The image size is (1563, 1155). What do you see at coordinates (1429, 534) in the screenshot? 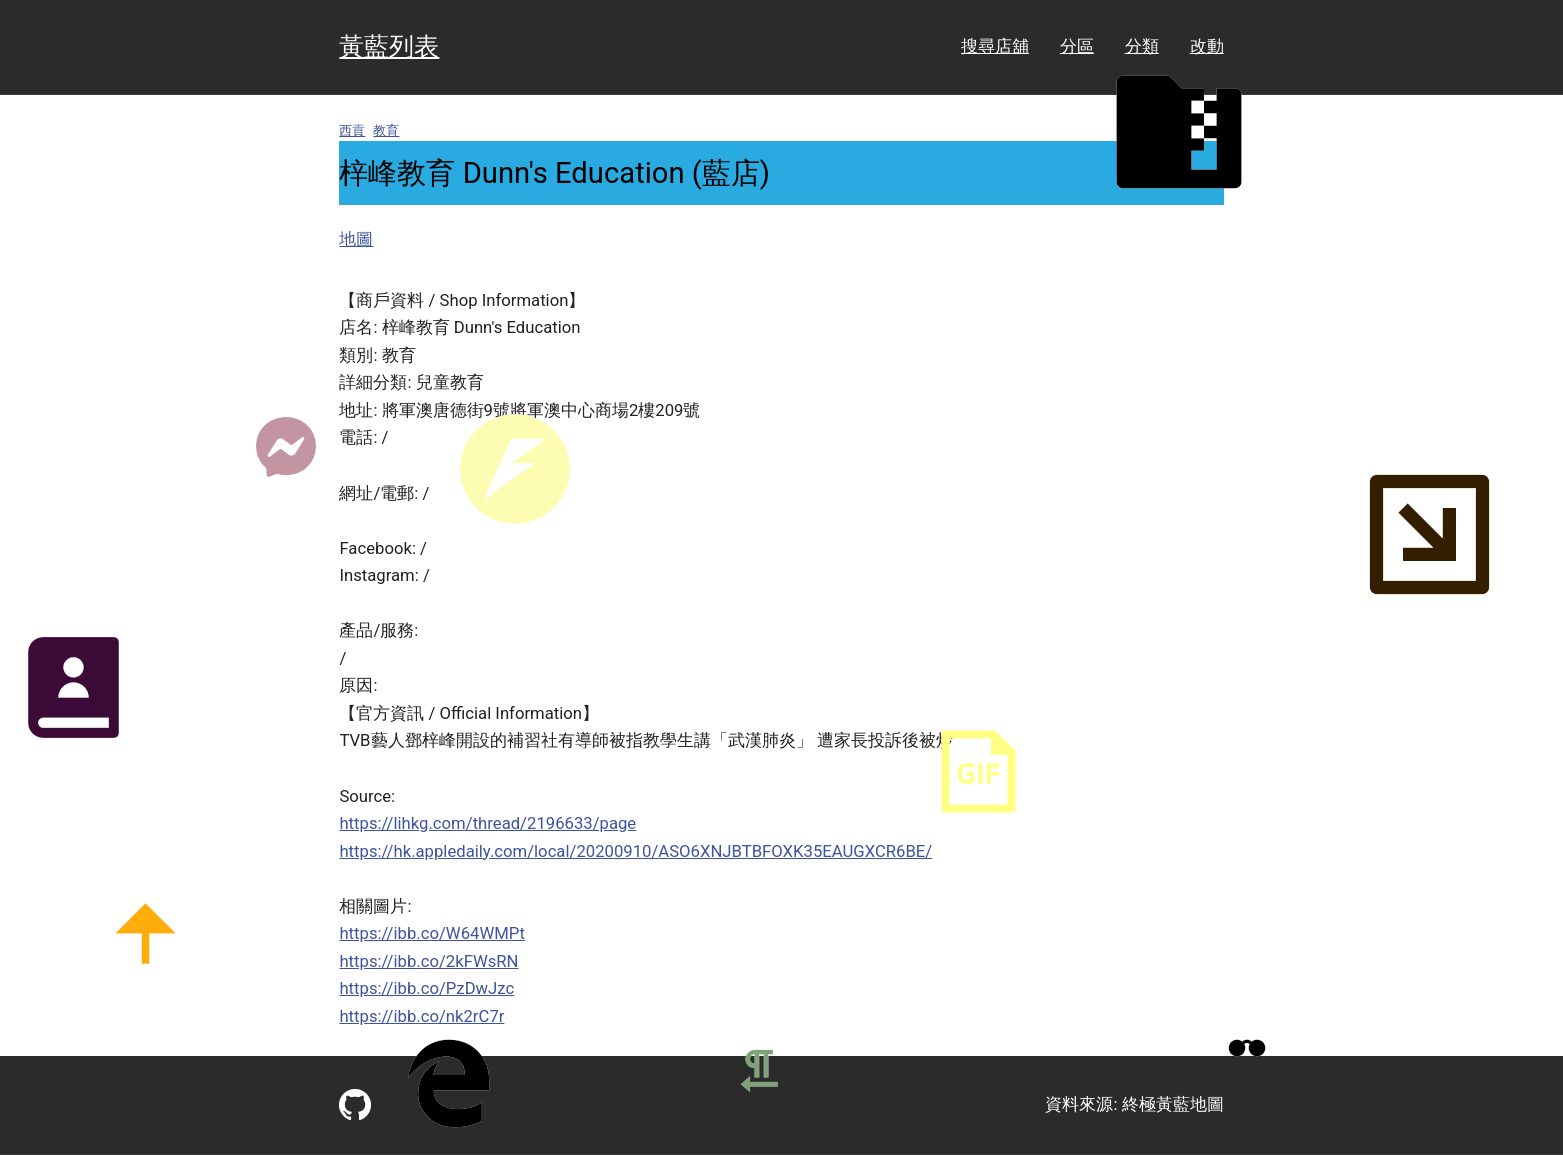
I see `navigate to the next section below` at bounding box center [1429, 534].